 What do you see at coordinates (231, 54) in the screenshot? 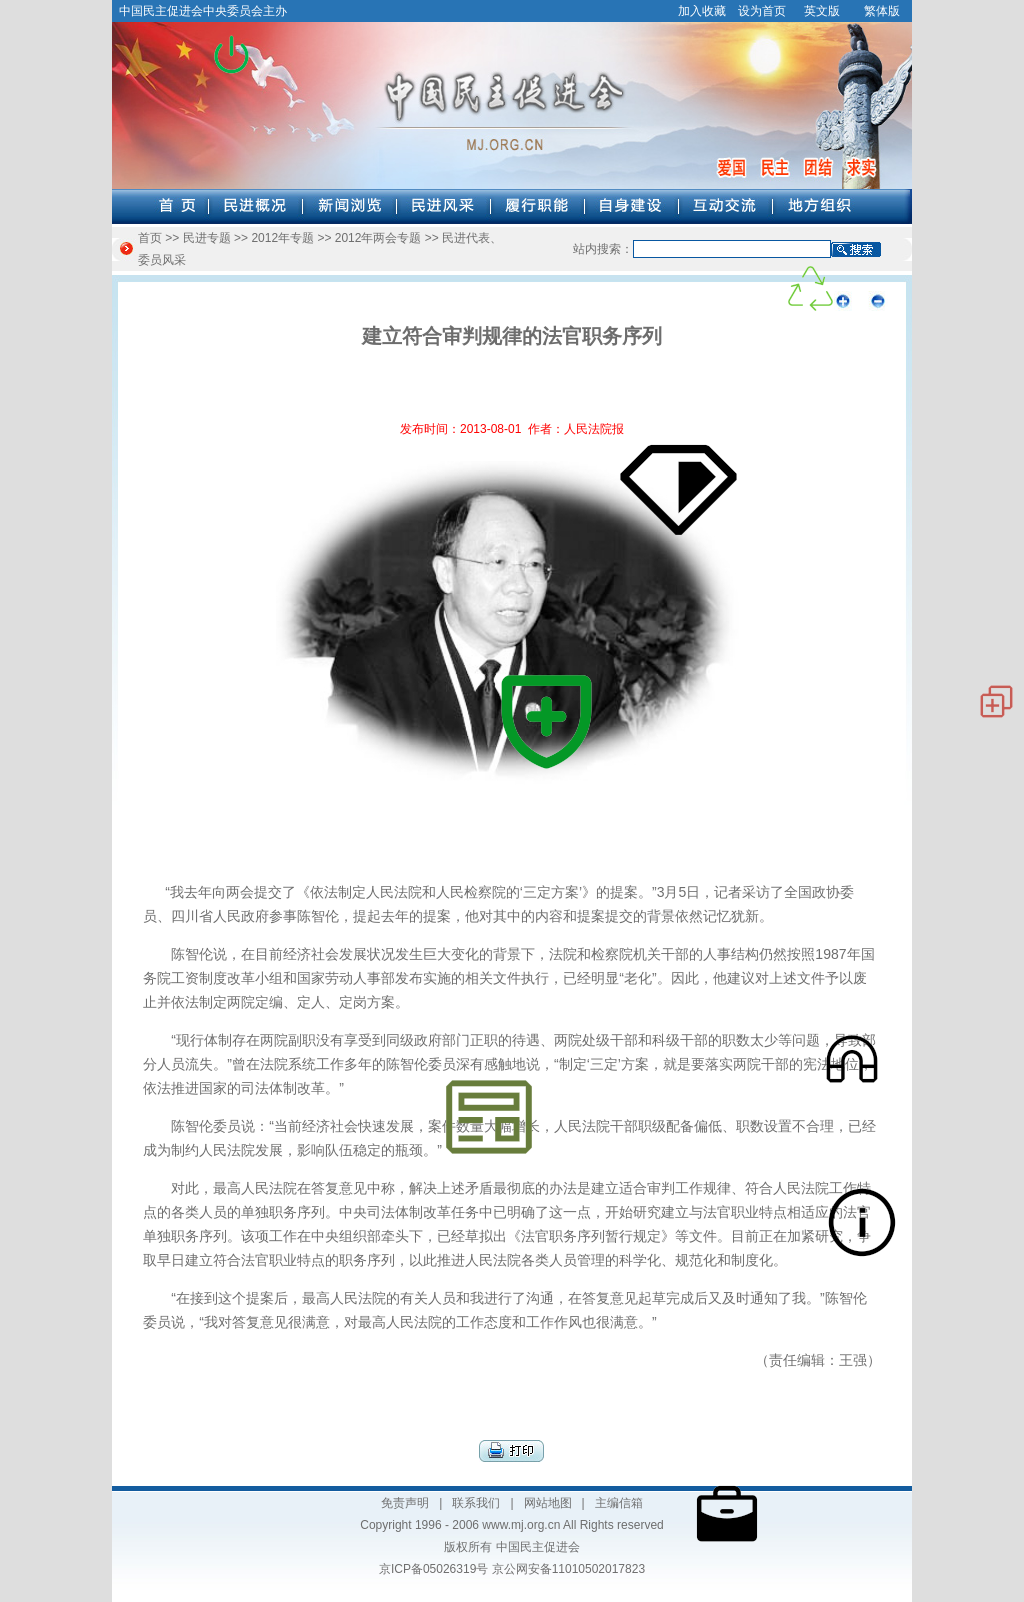
I see `turn device on or off` at bounding box center [231, 54].